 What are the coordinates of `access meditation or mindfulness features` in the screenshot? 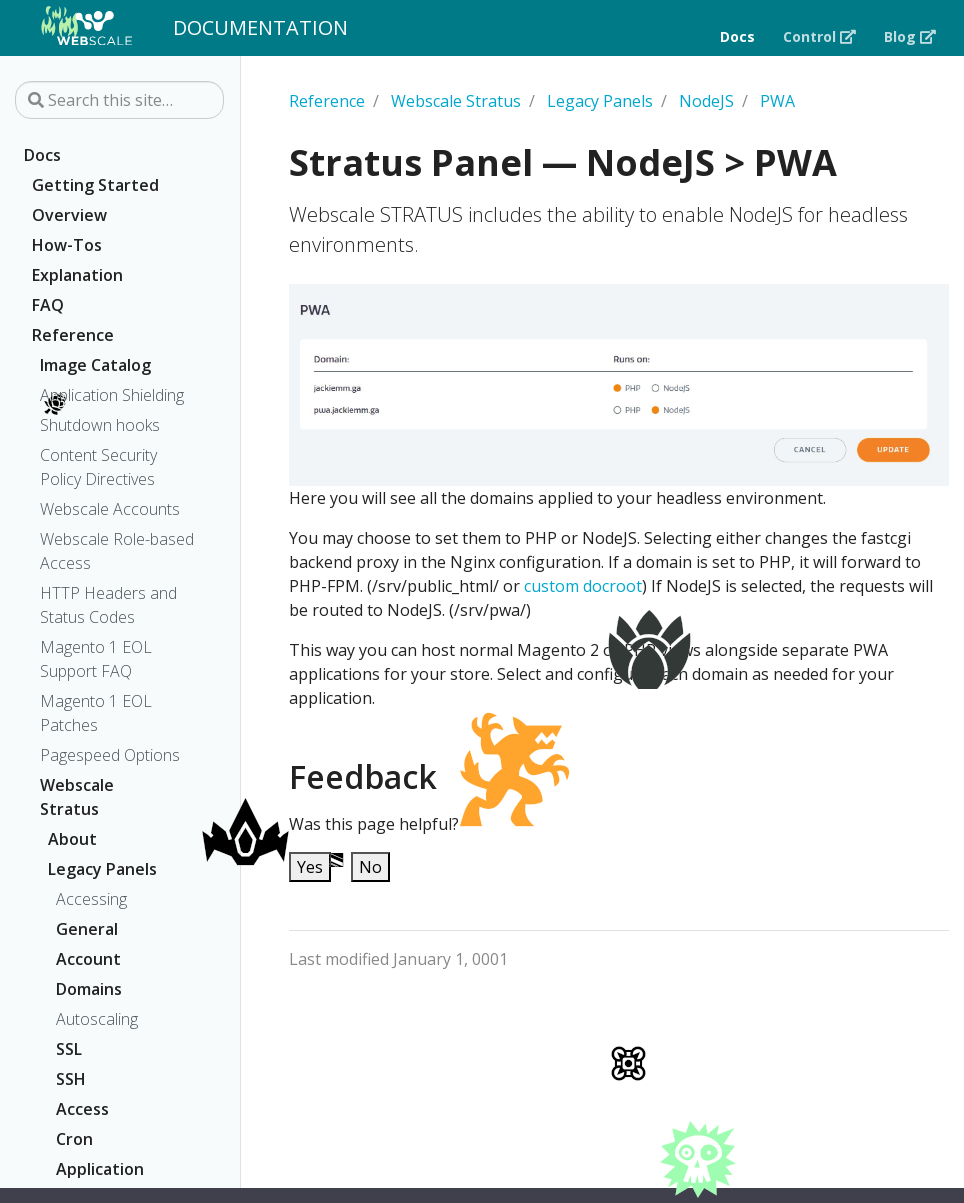 It's located at (649, 647).